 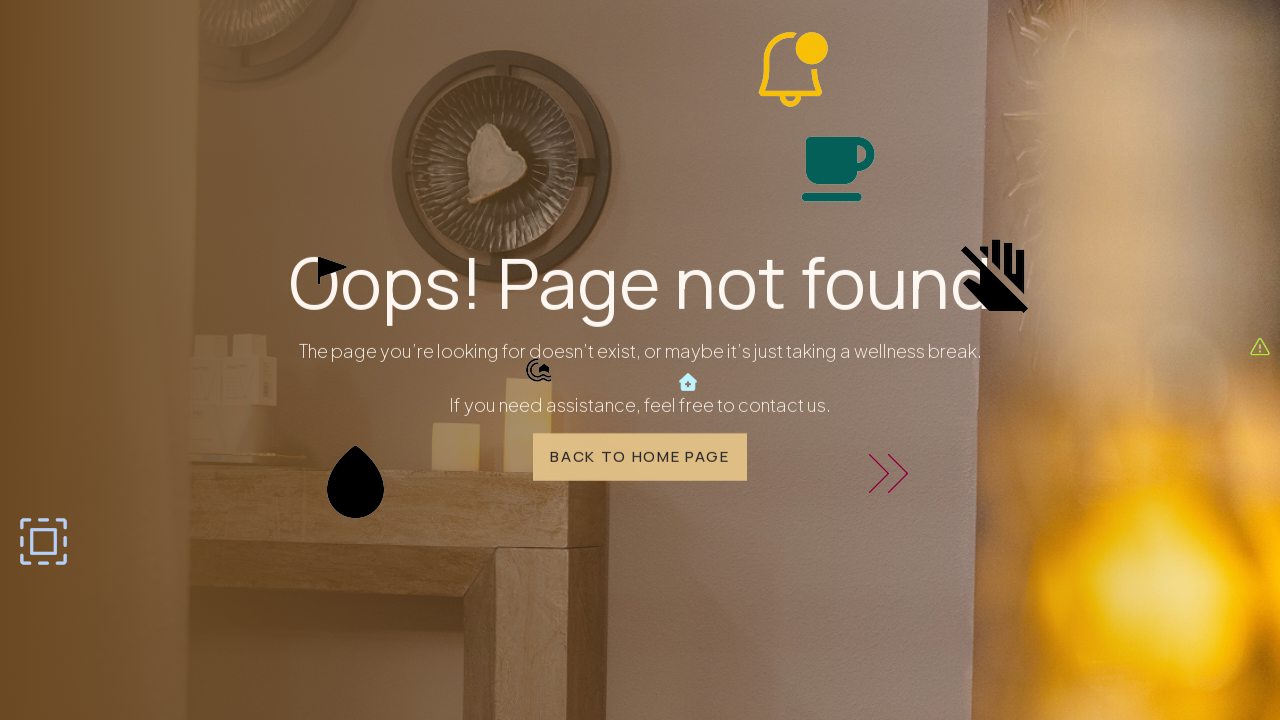 What do you see at coordinates (329, 270) in the screenshot?
I see `flag or bookmark an item for later` at bounding box center [329, 270].